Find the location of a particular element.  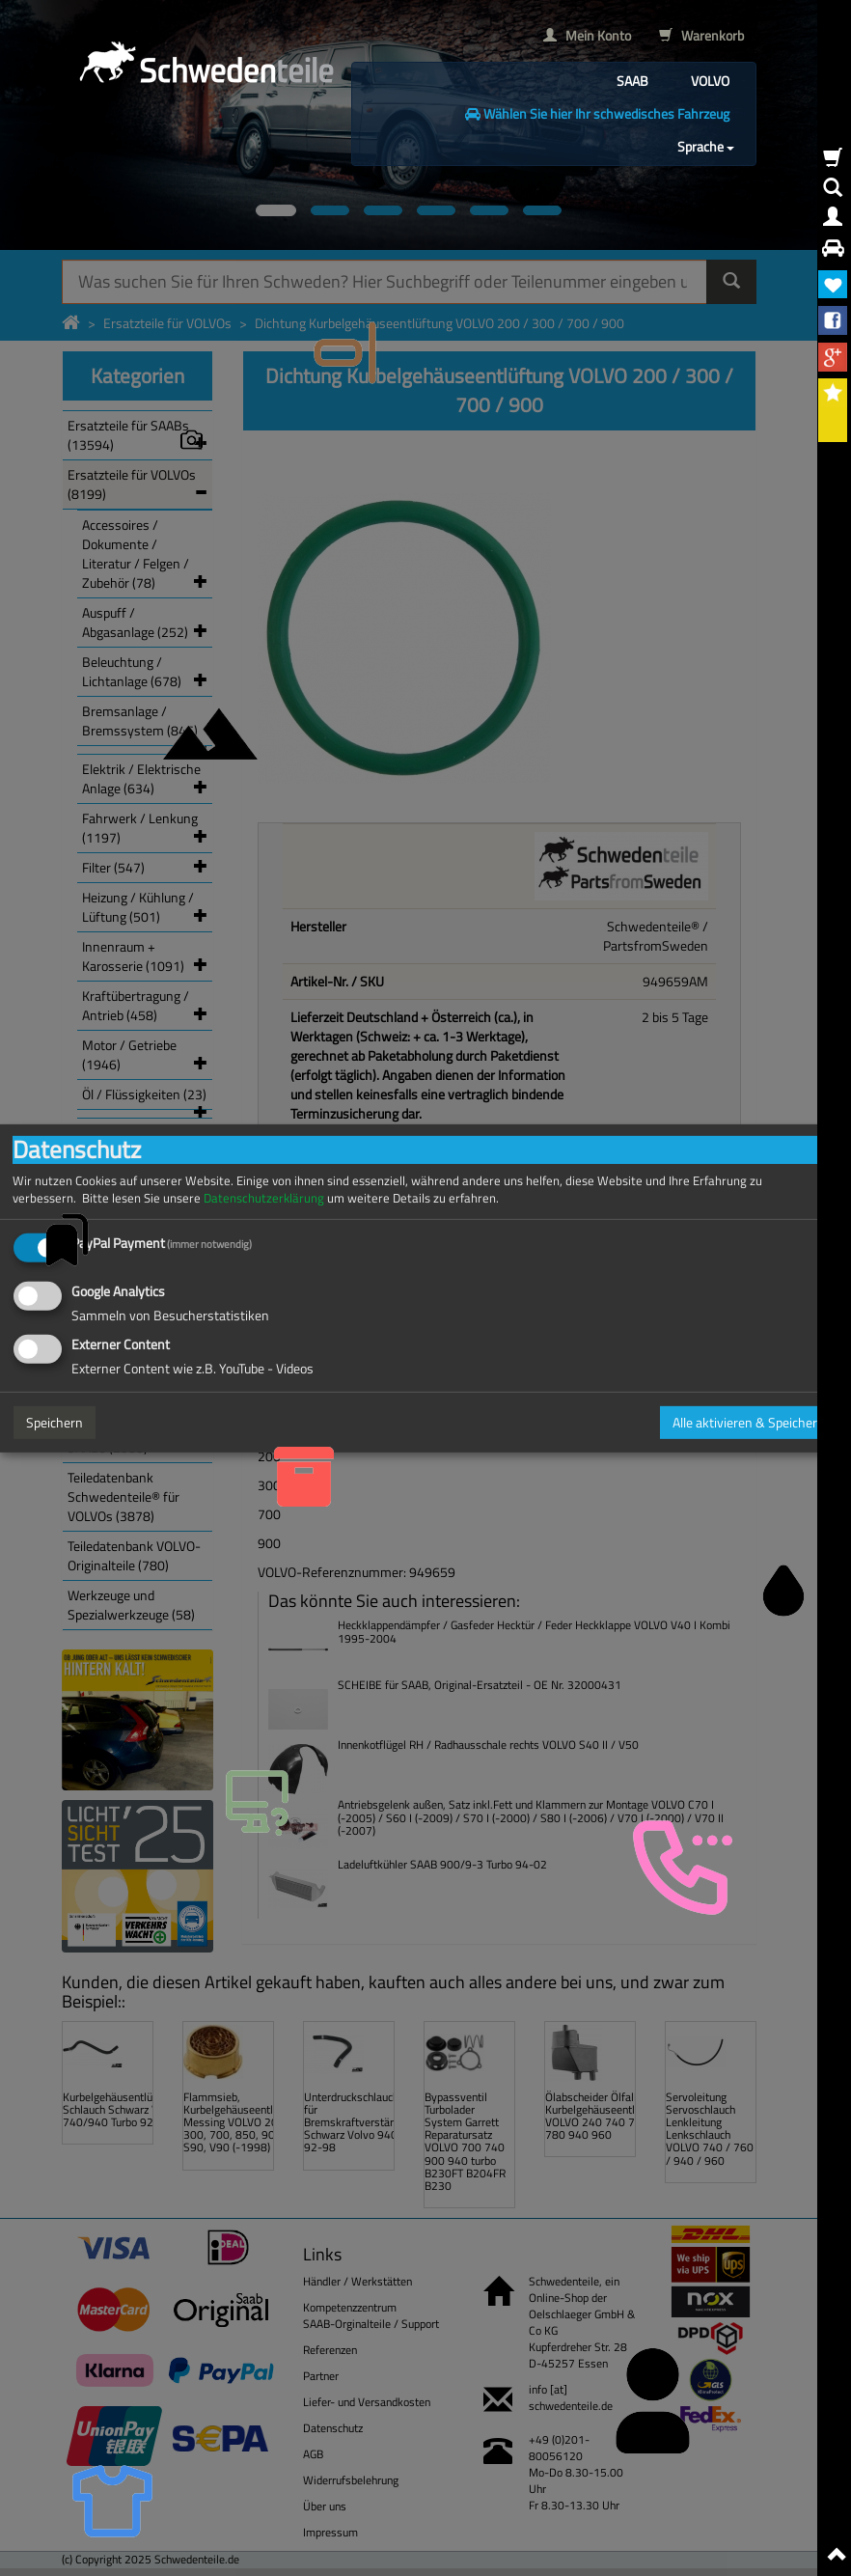

view your profile is located at coordinates (652, 2400).